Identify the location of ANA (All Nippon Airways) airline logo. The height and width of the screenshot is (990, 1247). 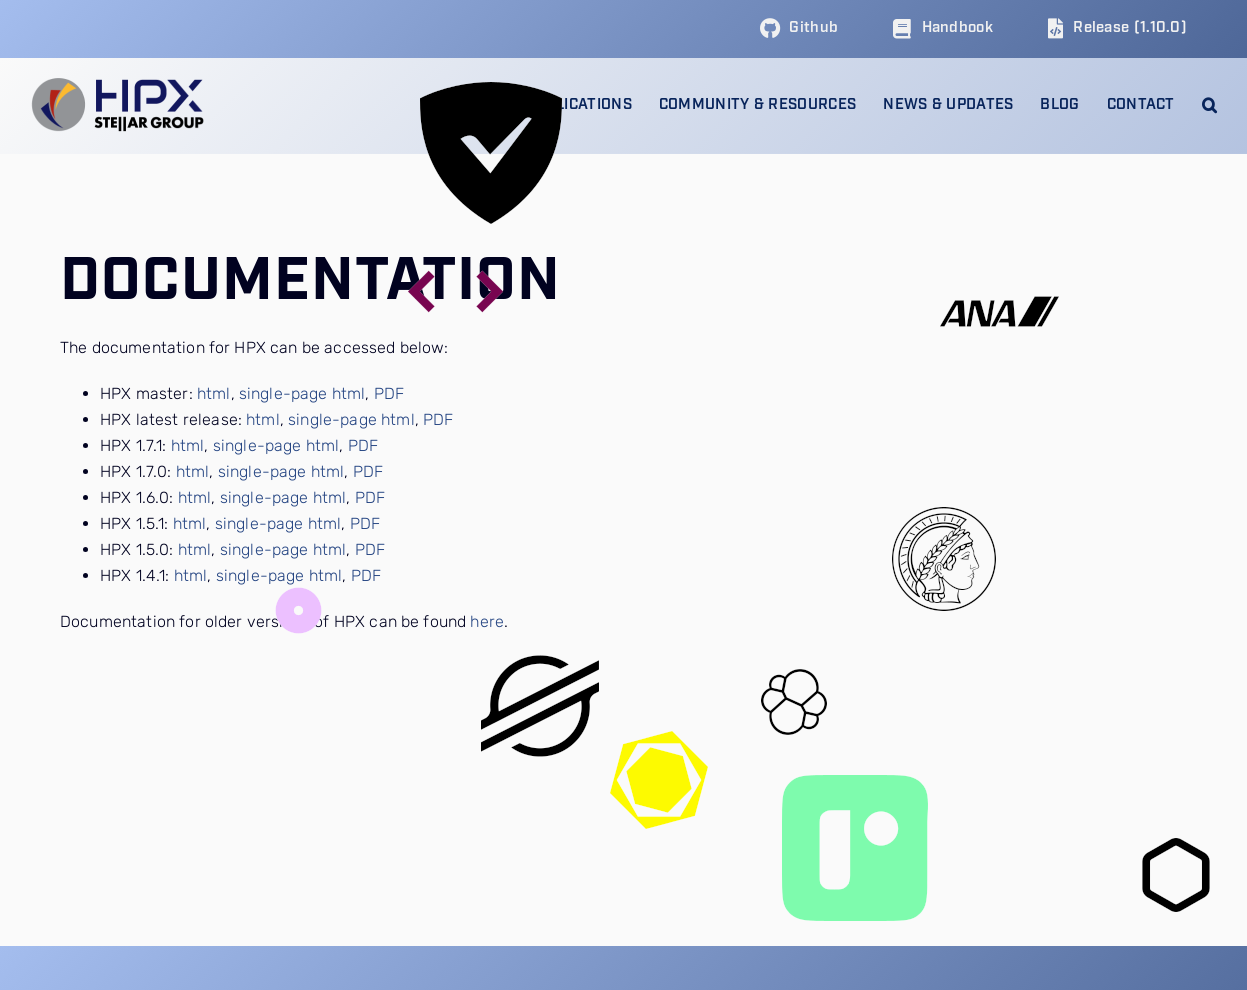
(999, 311).